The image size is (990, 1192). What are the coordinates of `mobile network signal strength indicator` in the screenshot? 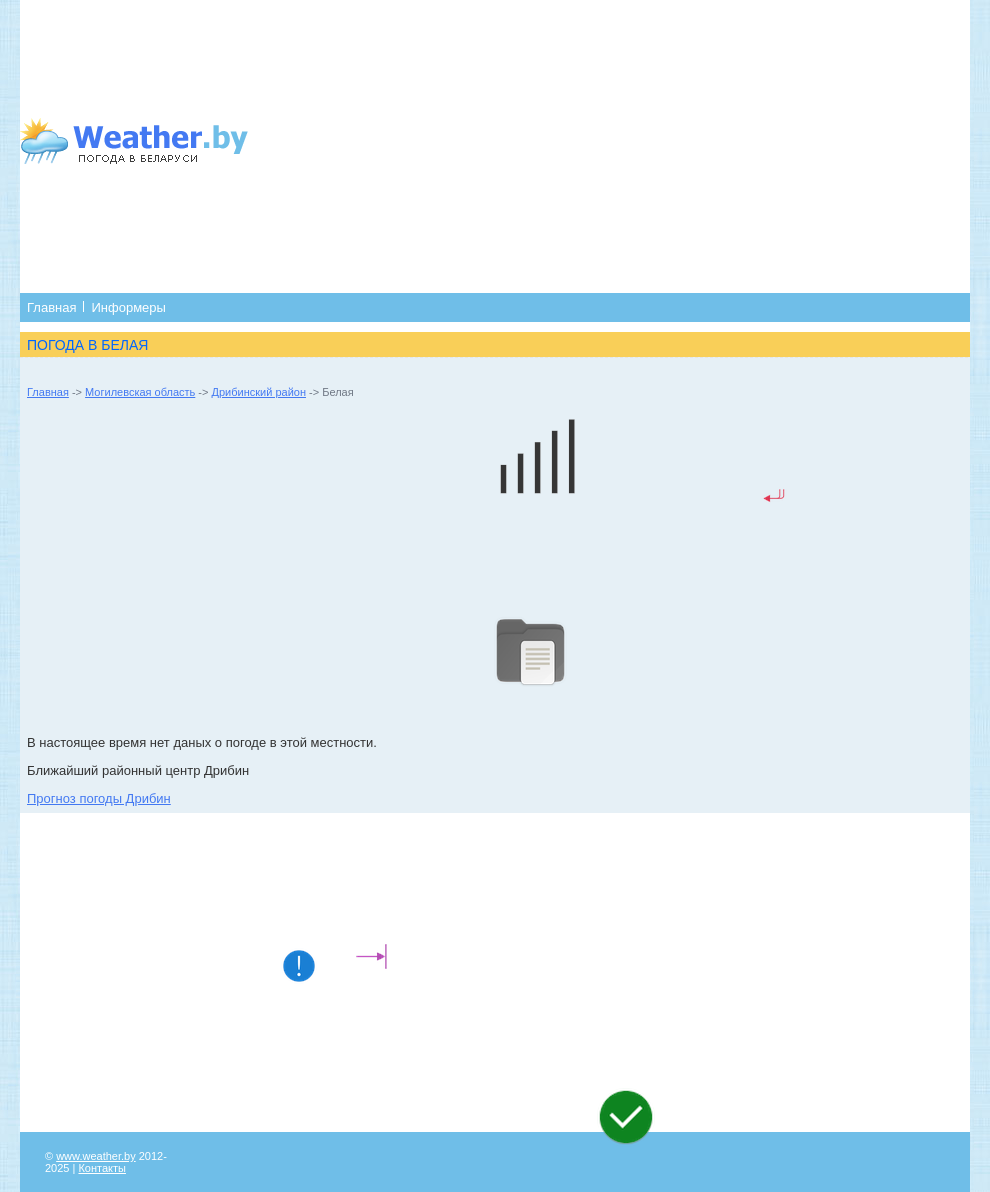 It's located at (540, 453).